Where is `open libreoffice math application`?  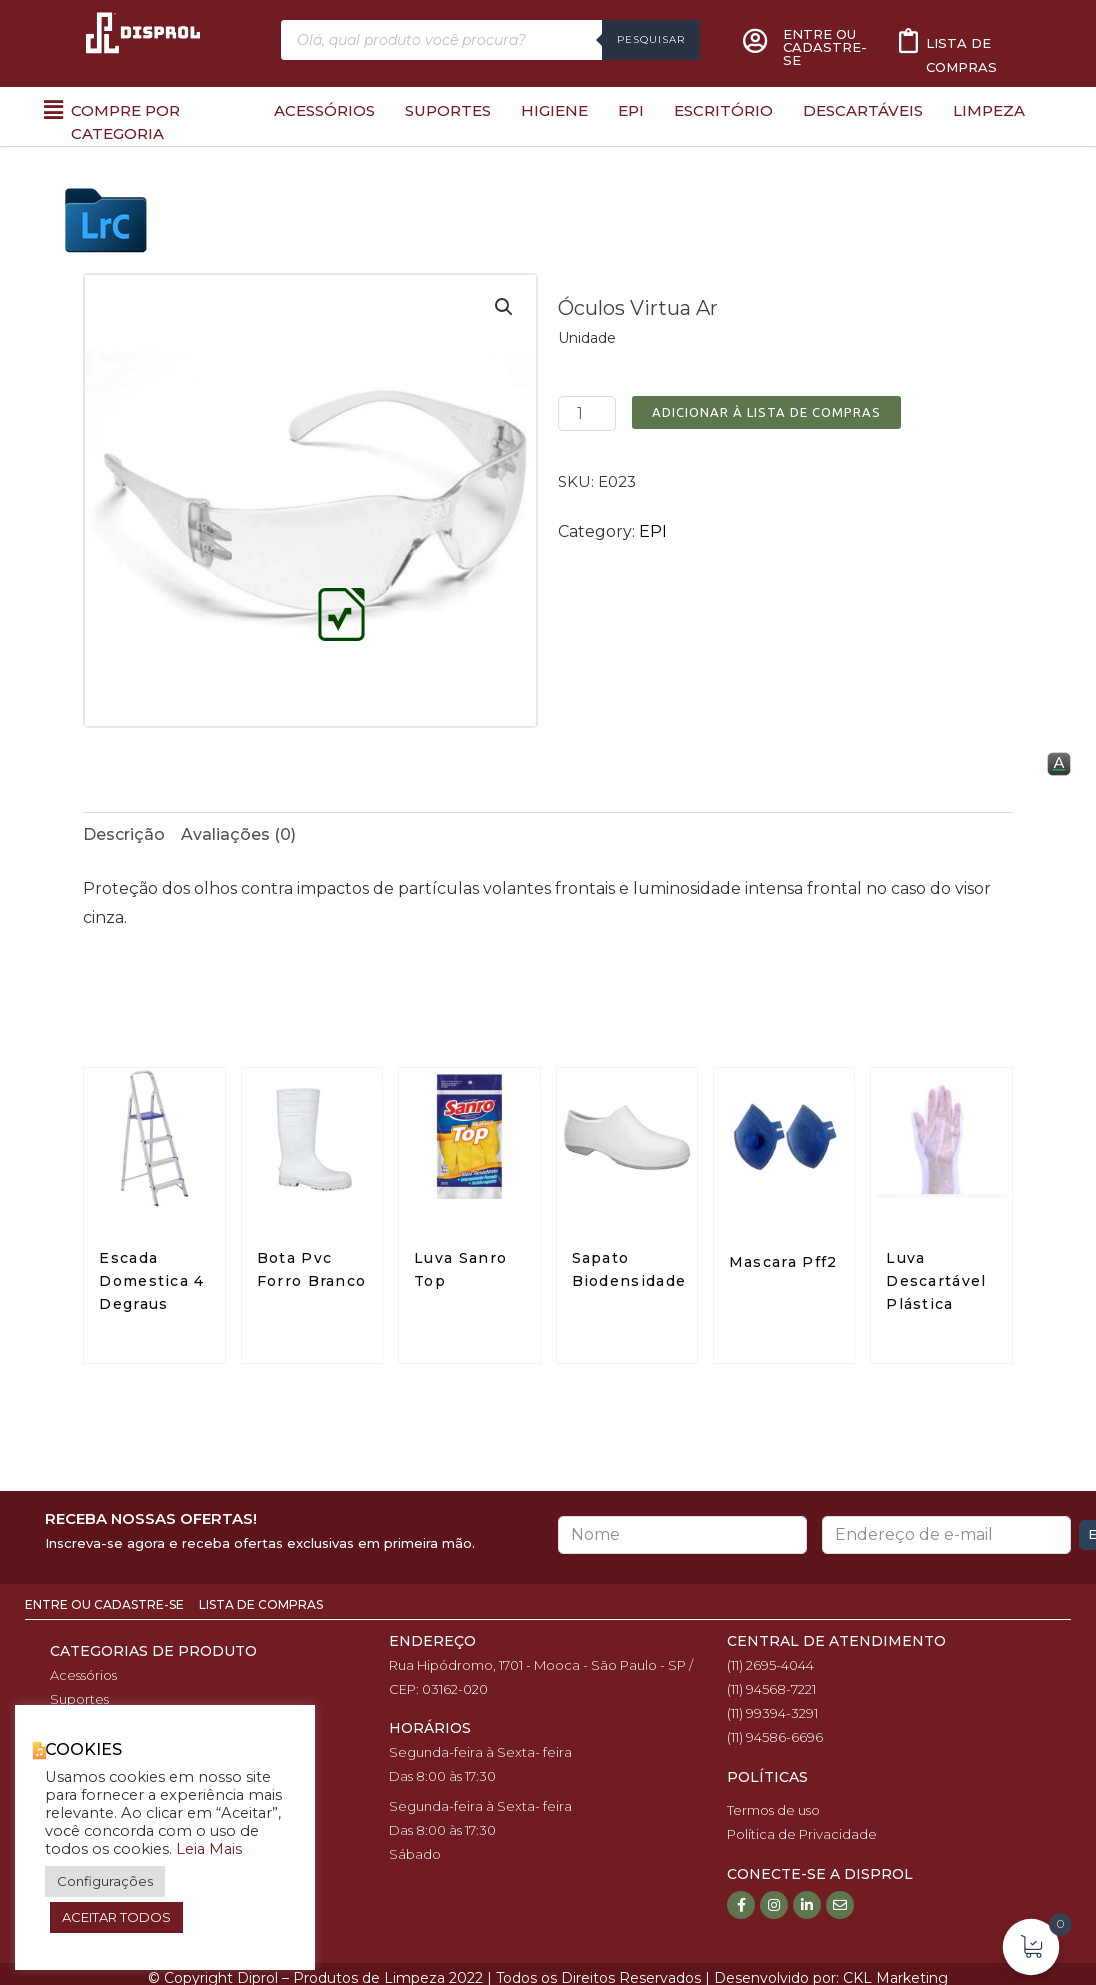
open libreoffice math application is located at coordinates (341, 614).